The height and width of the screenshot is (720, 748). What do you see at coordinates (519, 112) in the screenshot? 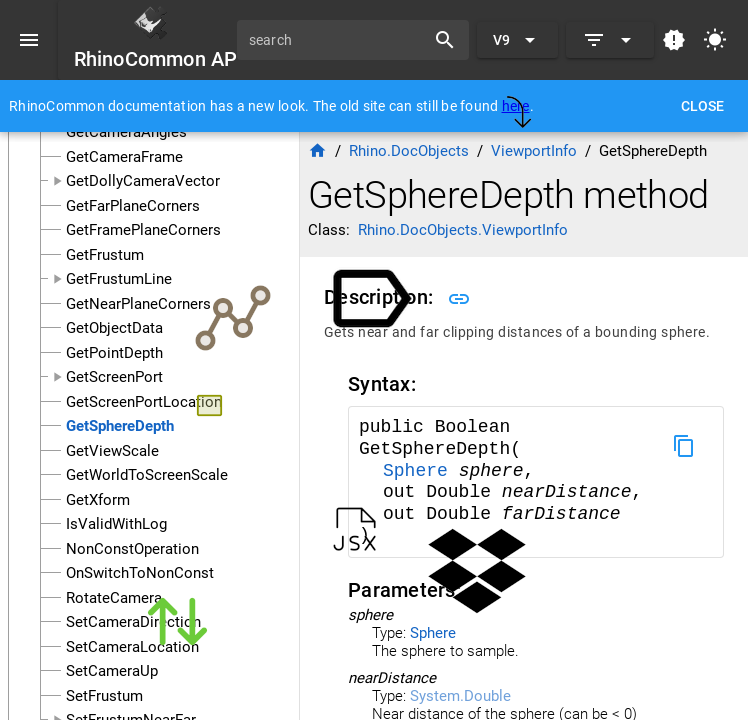
I see `redirect content or flow downward` at bounding box center [519, 112].